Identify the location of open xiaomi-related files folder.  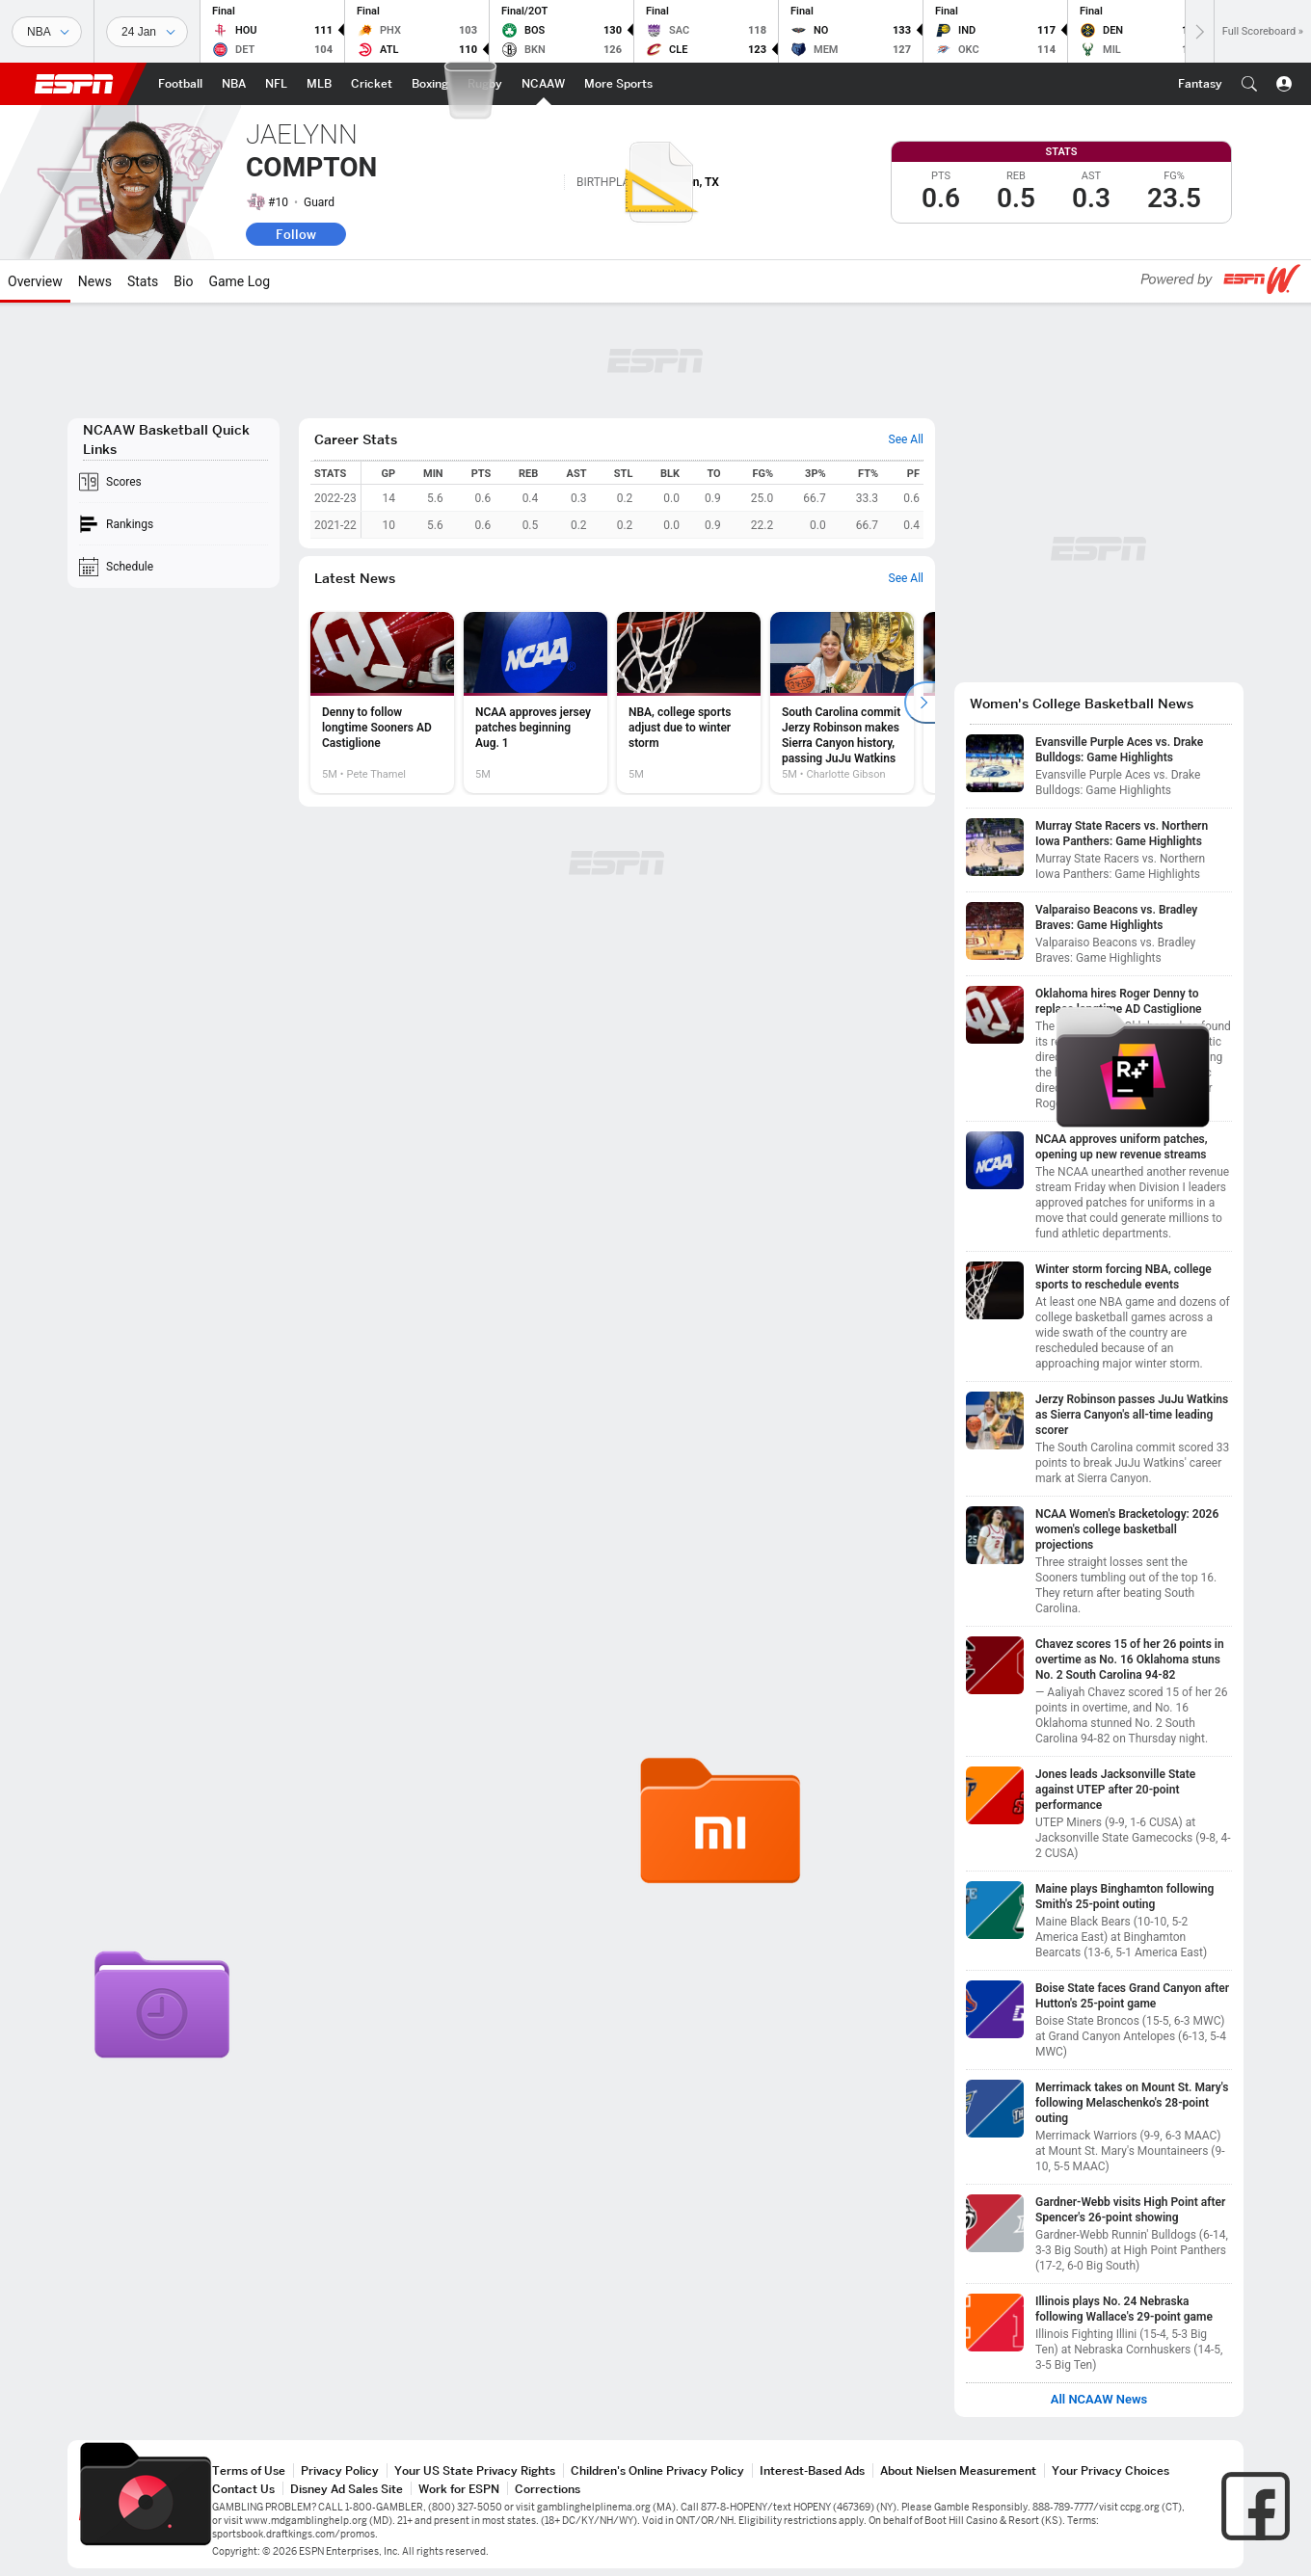
(719, 1824).